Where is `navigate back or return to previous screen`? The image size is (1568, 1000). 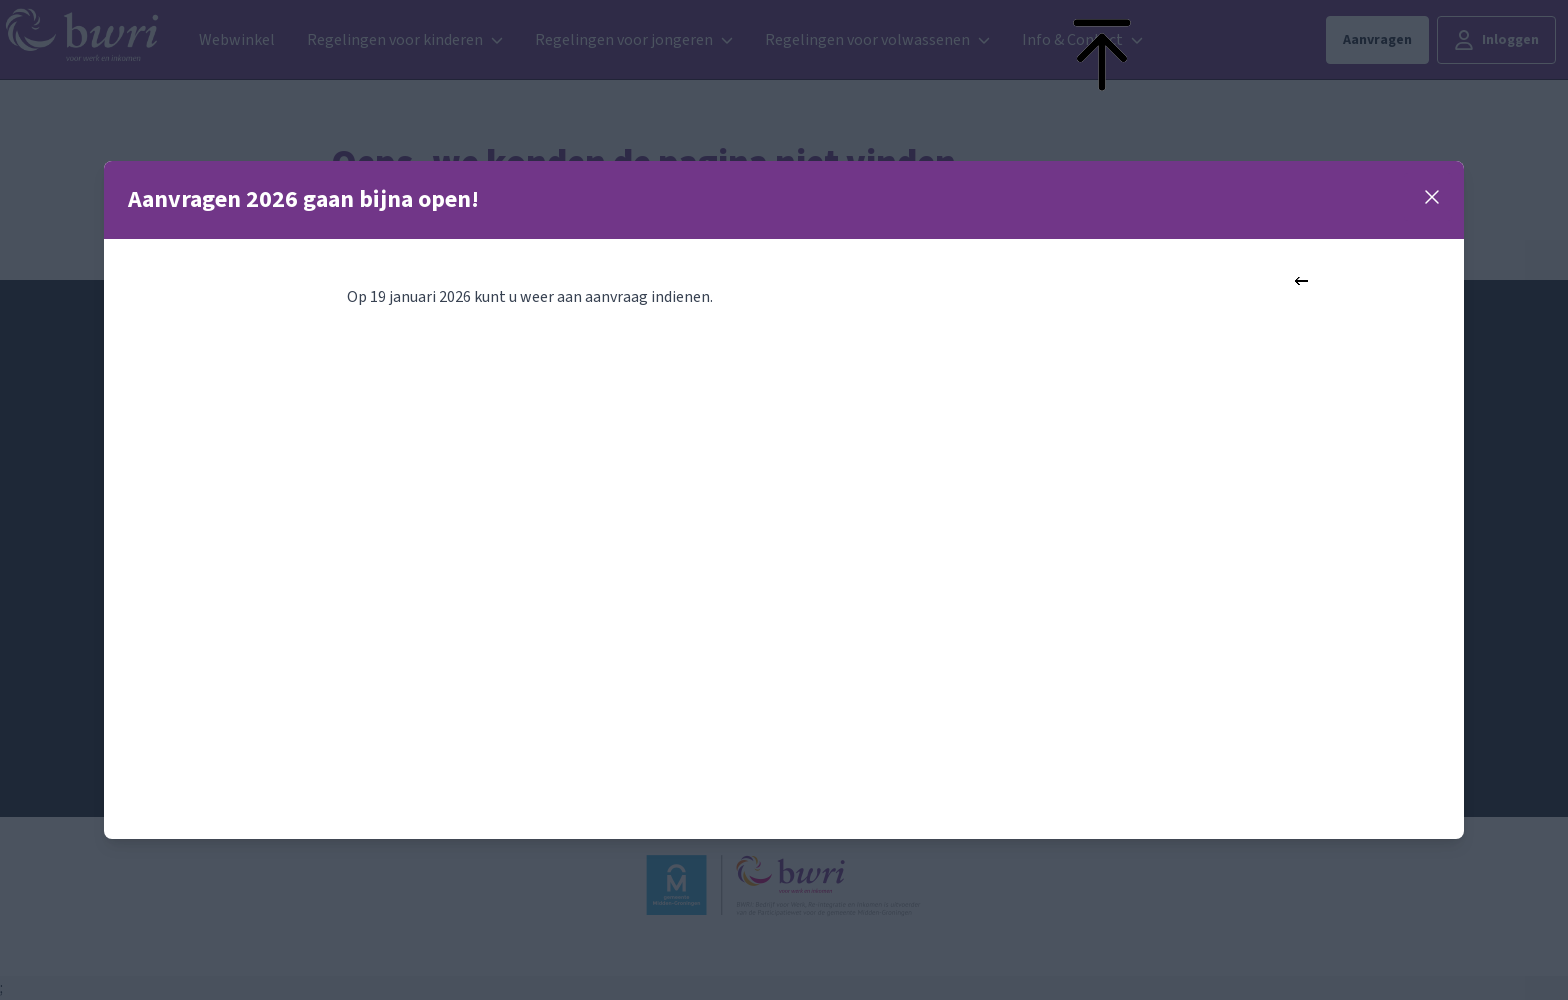
navigate back or return to previous screen is located at coordinates (1301, 281).